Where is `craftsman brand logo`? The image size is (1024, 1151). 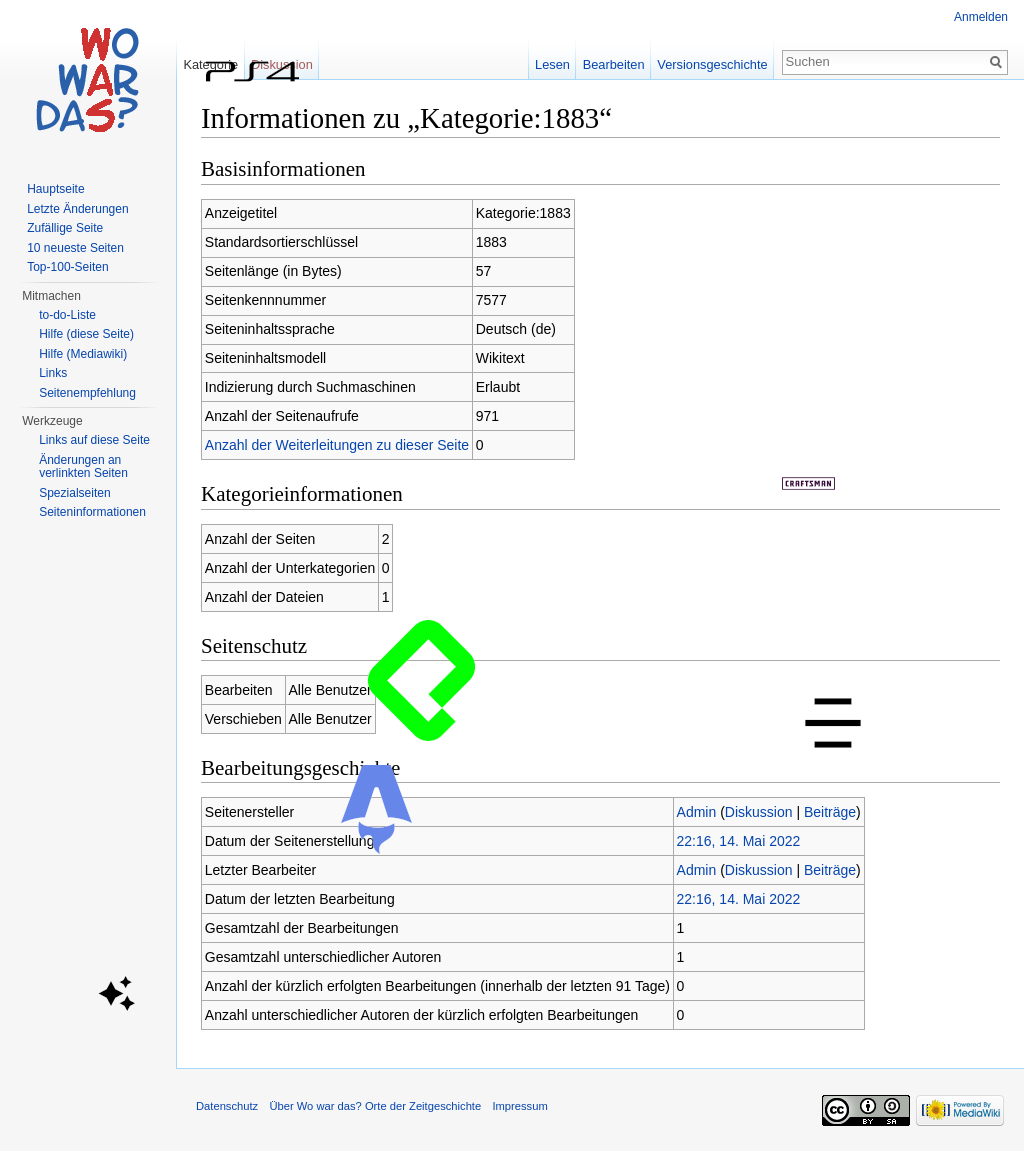 craftsman brand logo is located at coordinates (808, 483).